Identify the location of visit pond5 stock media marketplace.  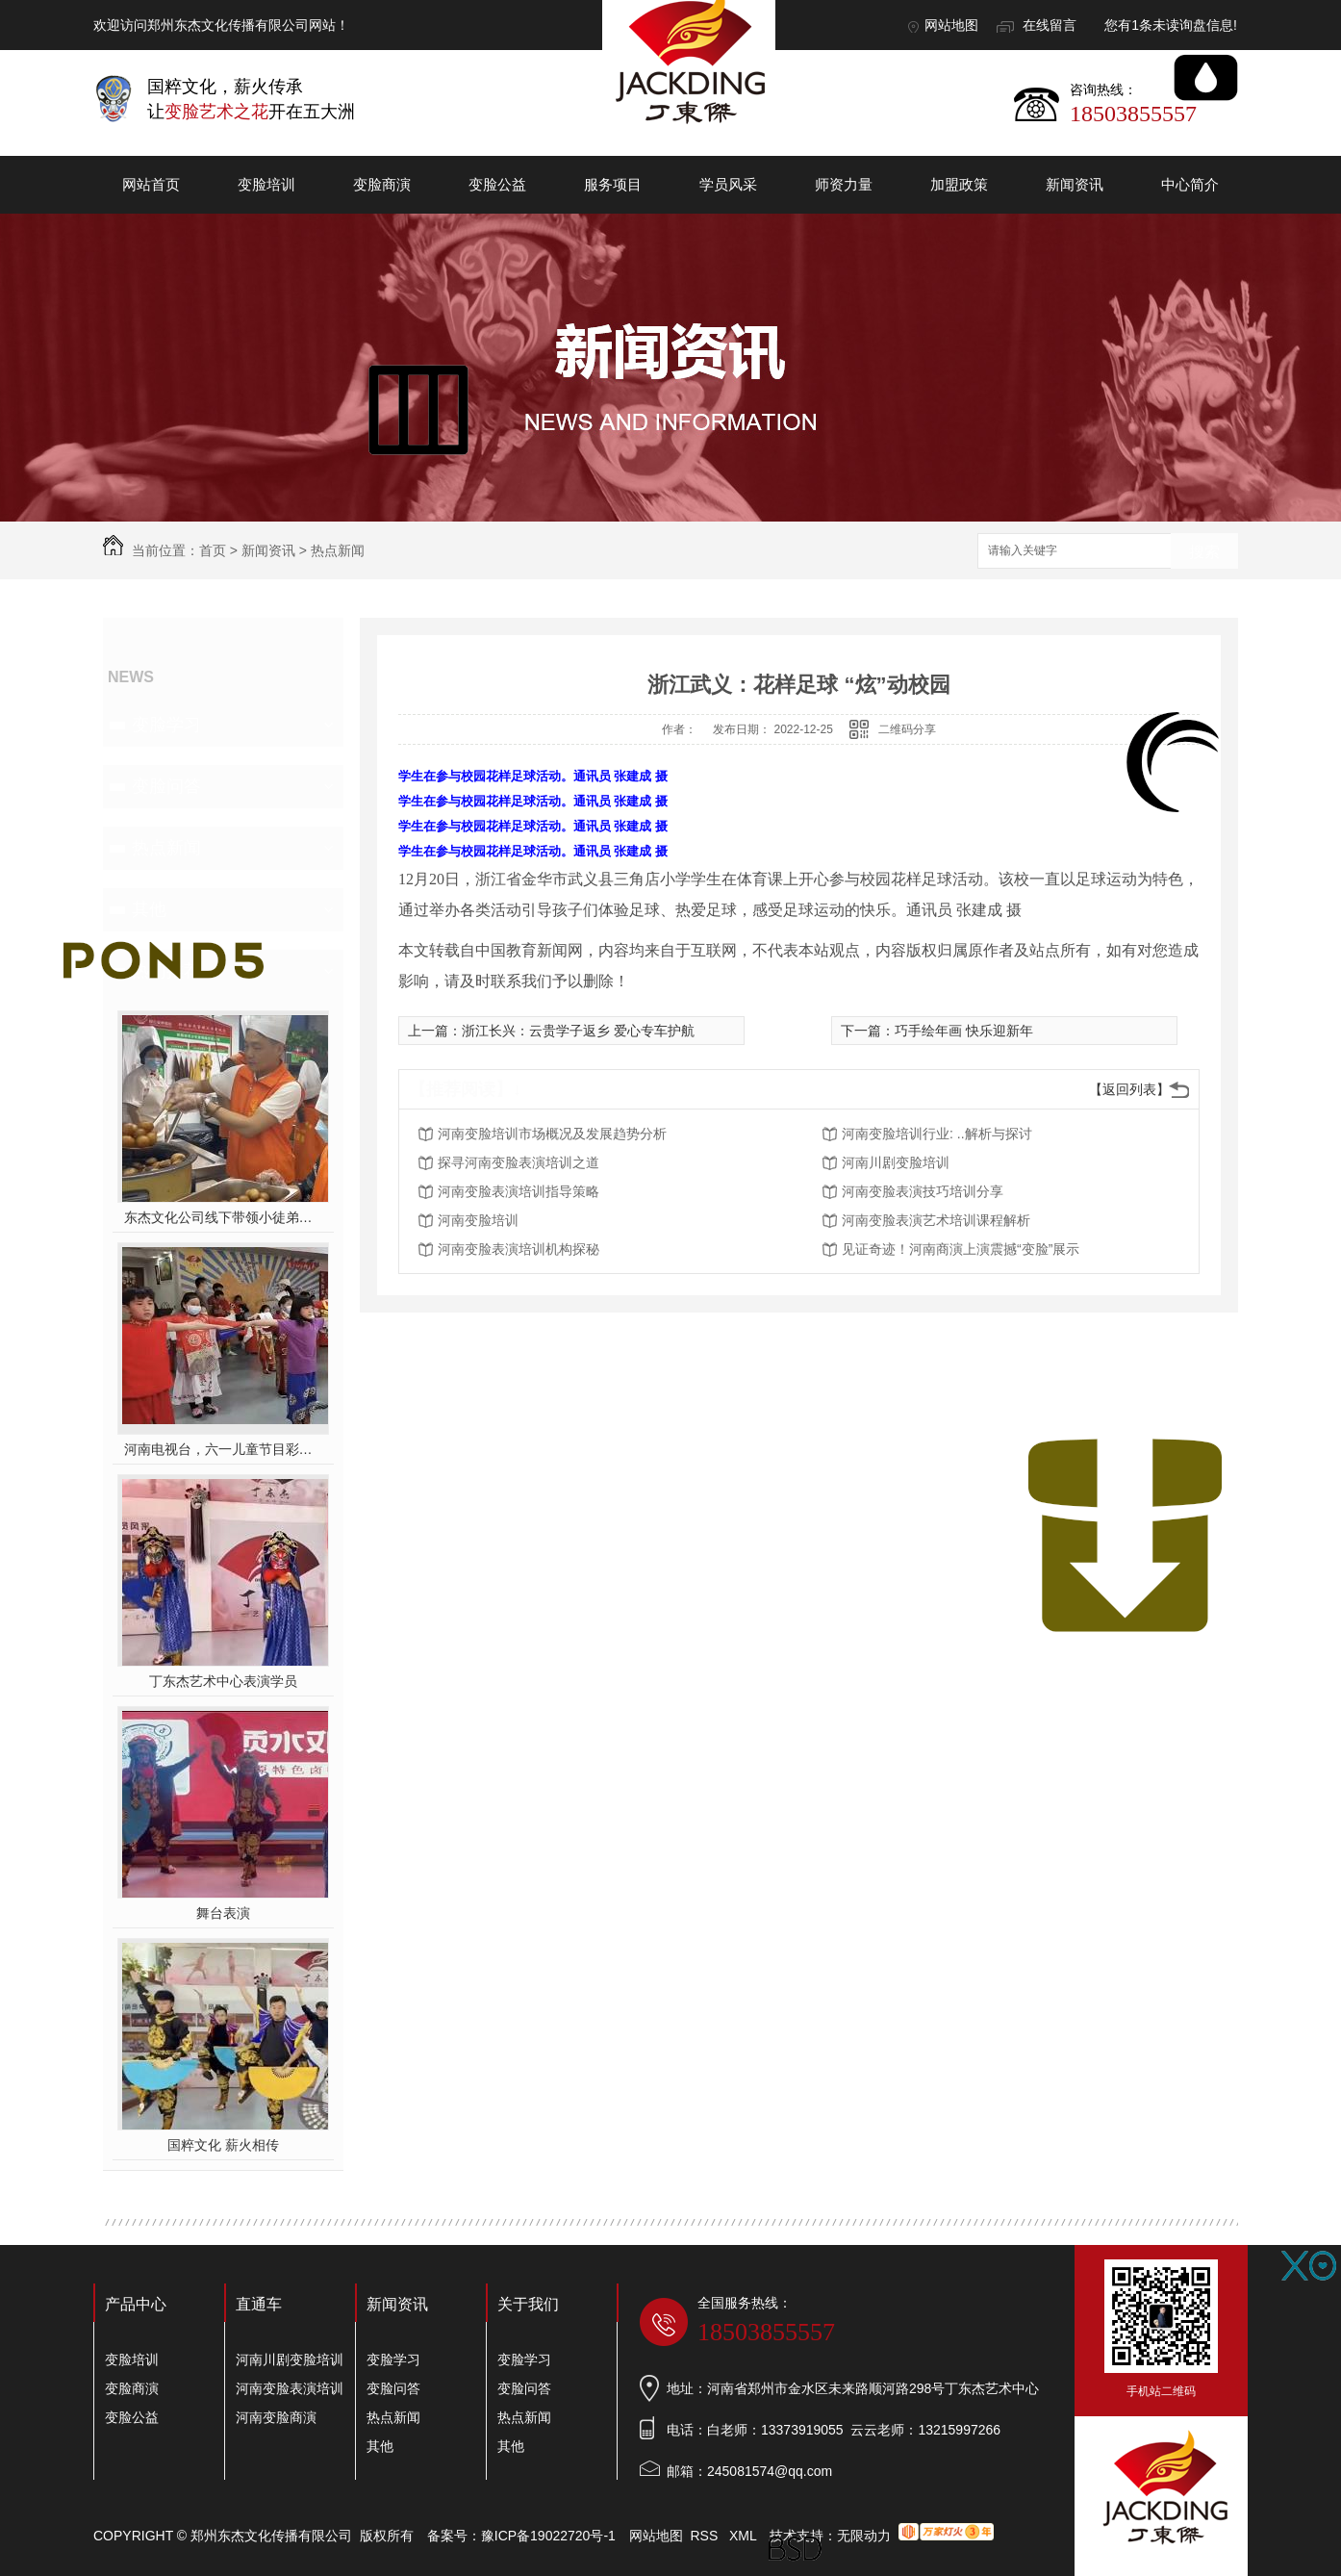
(164, 960).